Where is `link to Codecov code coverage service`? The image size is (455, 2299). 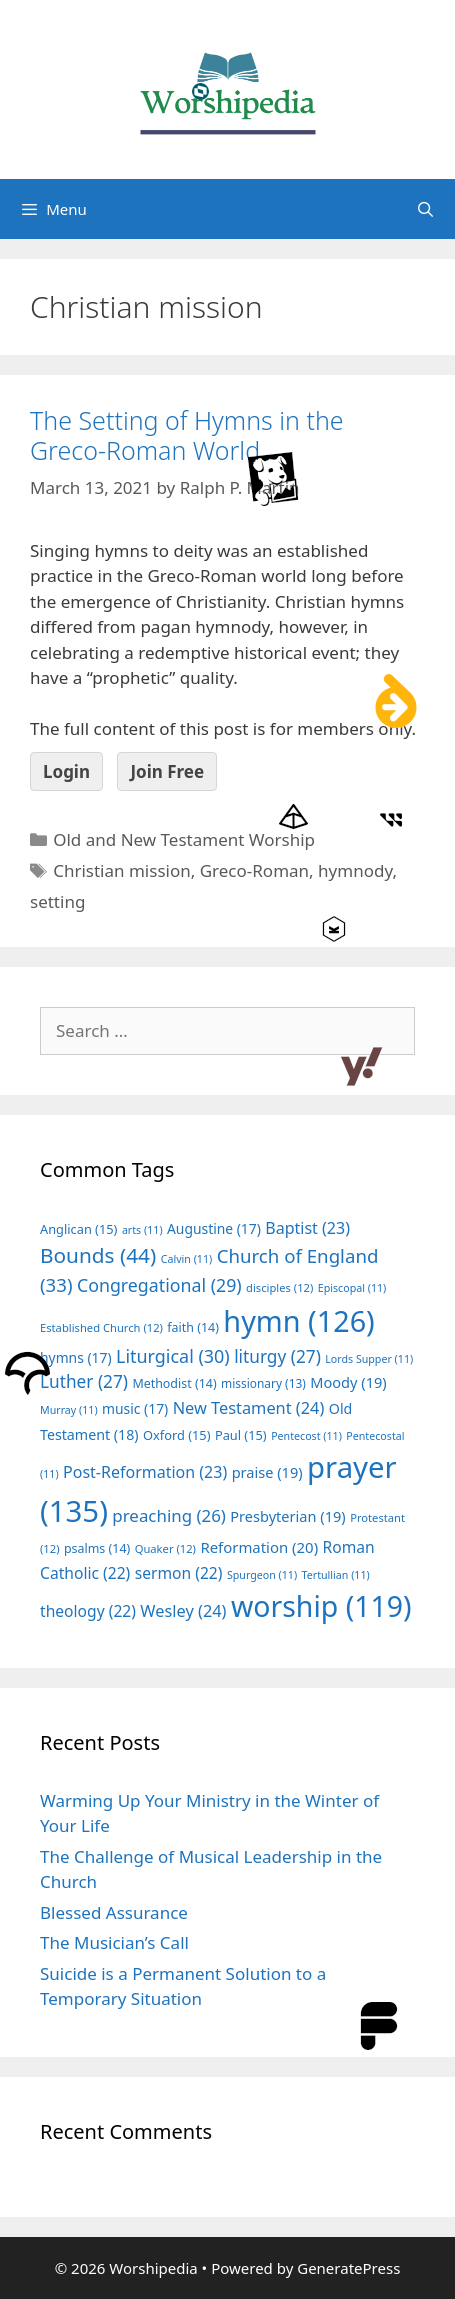 link to Codecov code coverage service is located at coordinates (27, 1373).